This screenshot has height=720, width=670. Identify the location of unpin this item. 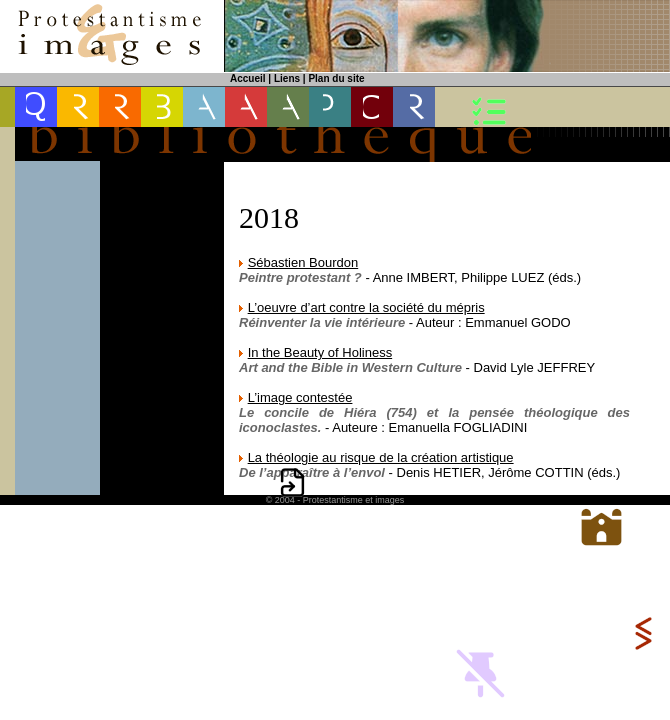
(480, 673).